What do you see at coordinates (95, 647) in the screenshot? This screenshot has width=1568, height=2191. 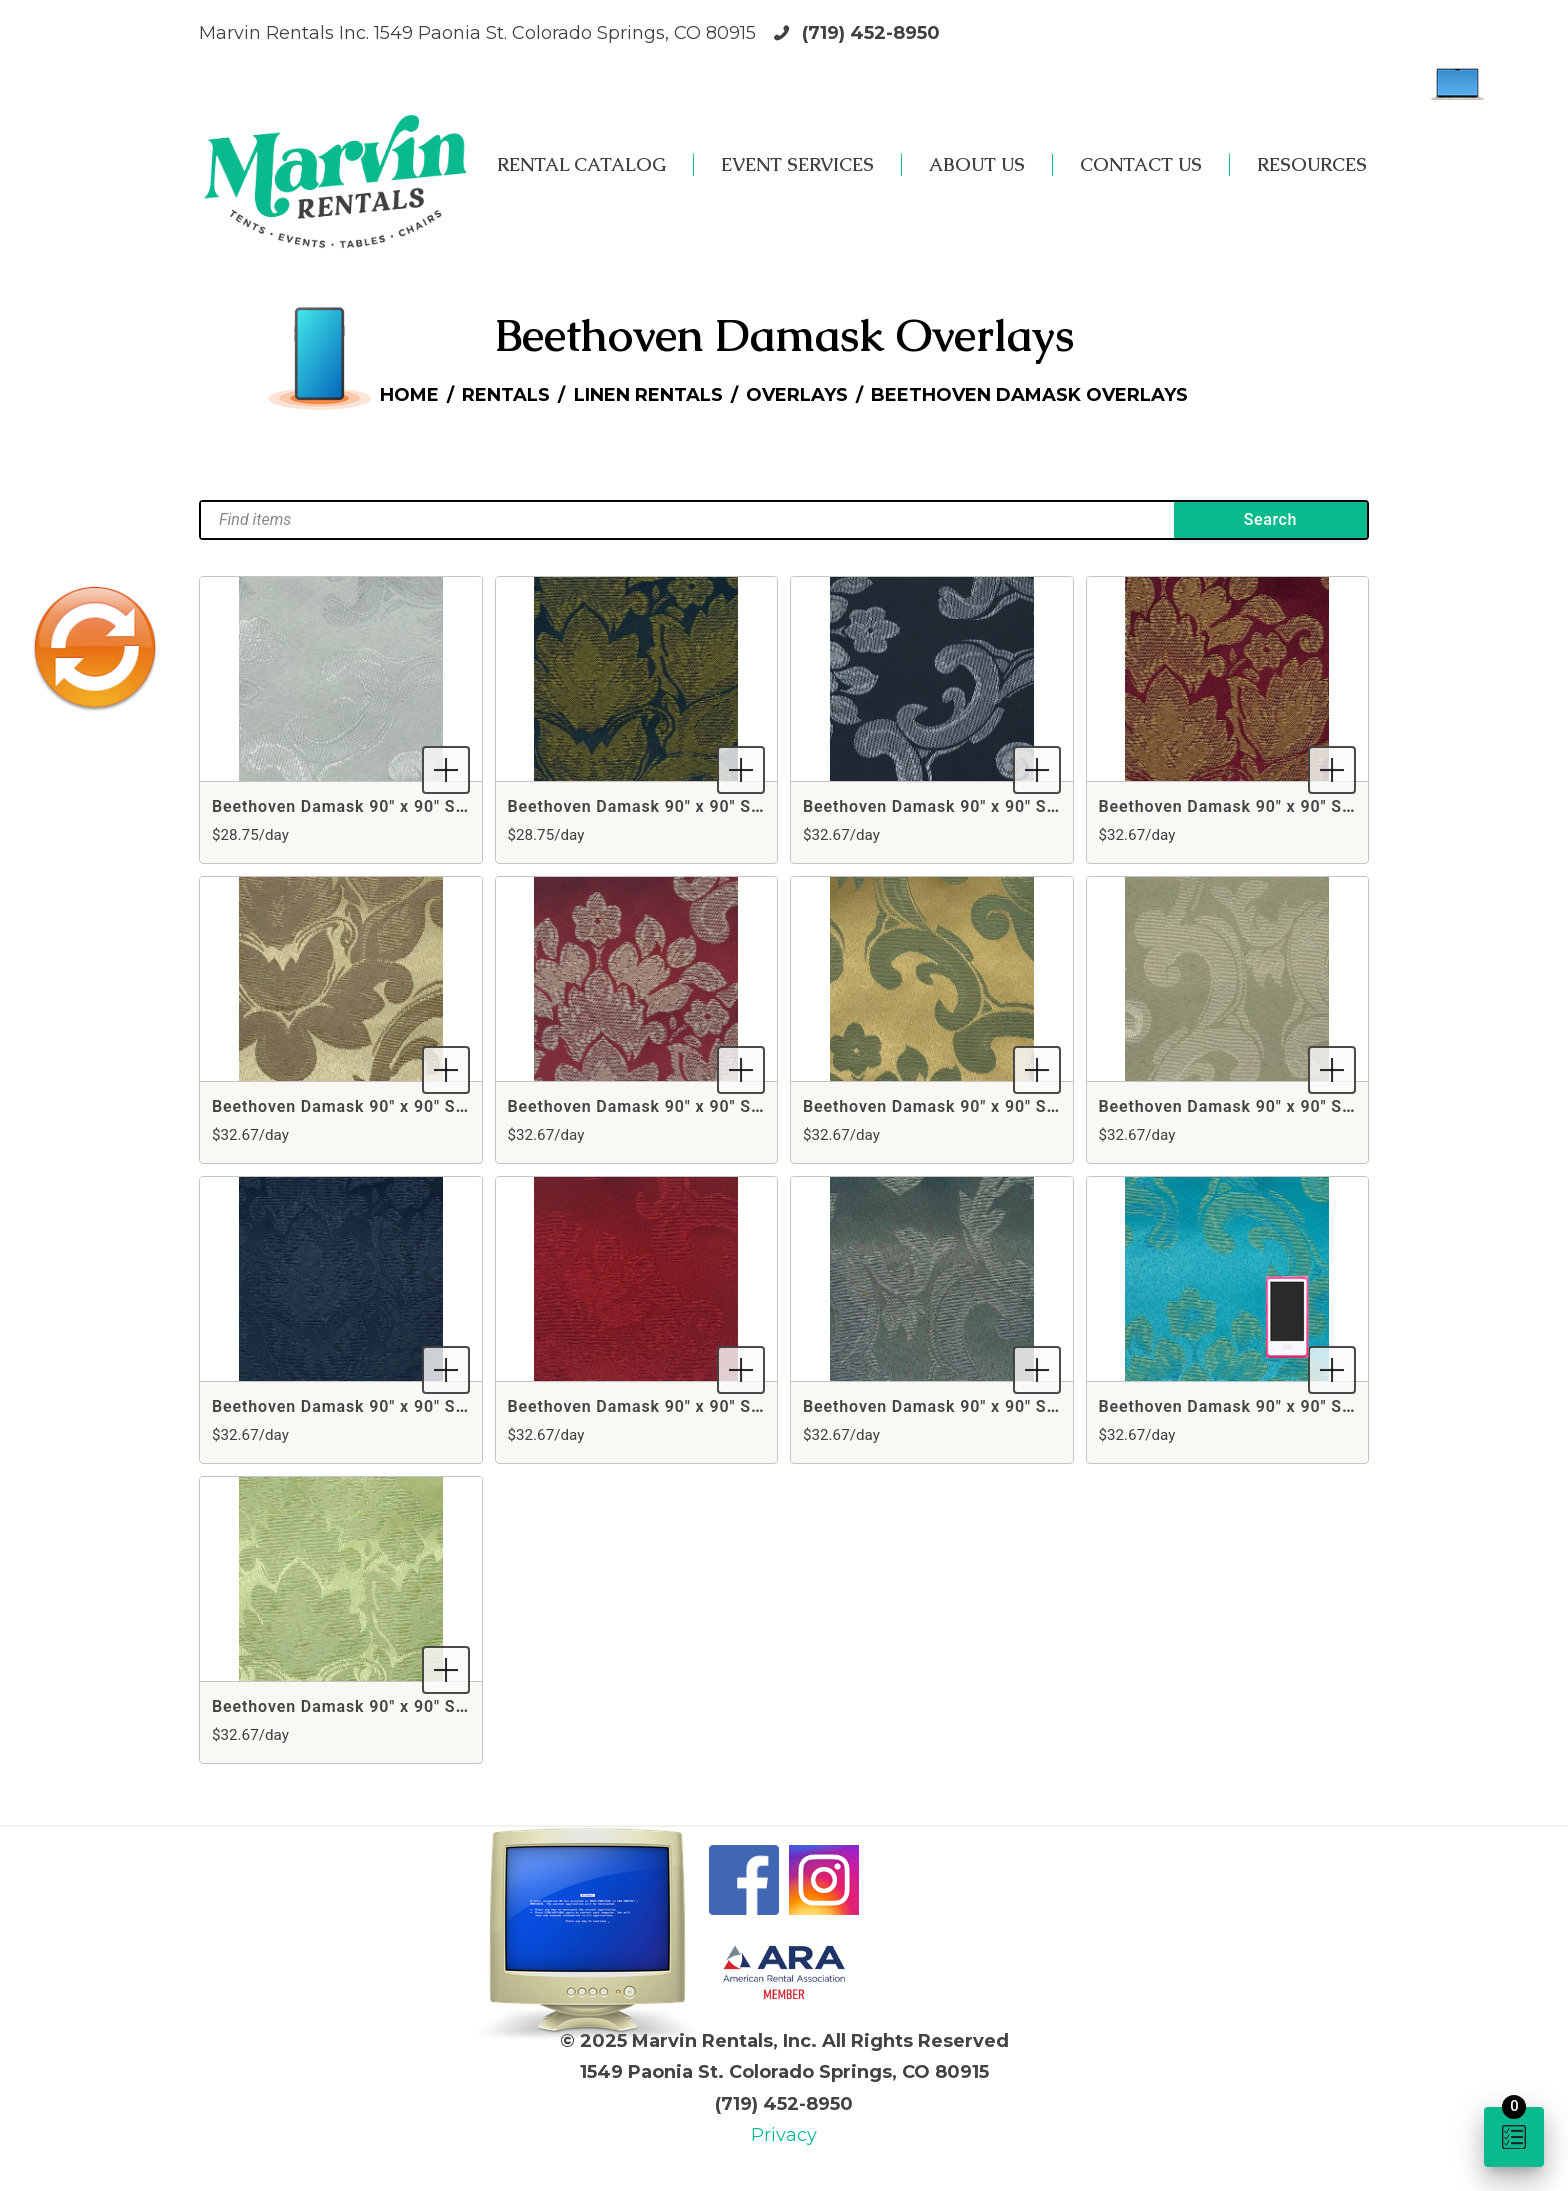 I see `sync data across devices or services` at bounding box center [95, 647].